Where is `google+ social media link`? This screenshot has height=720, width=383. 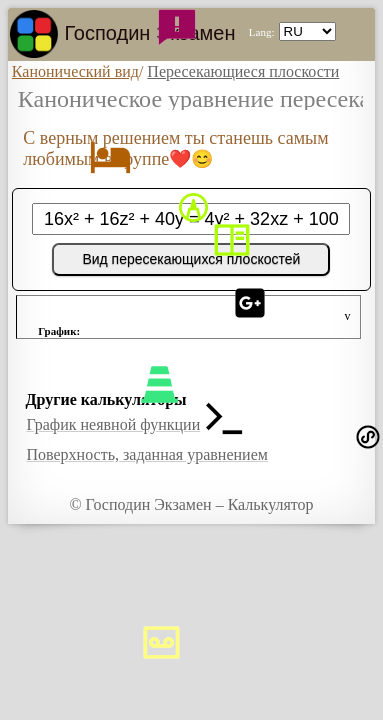
google+ social media link is located at coordinates (250, 303).